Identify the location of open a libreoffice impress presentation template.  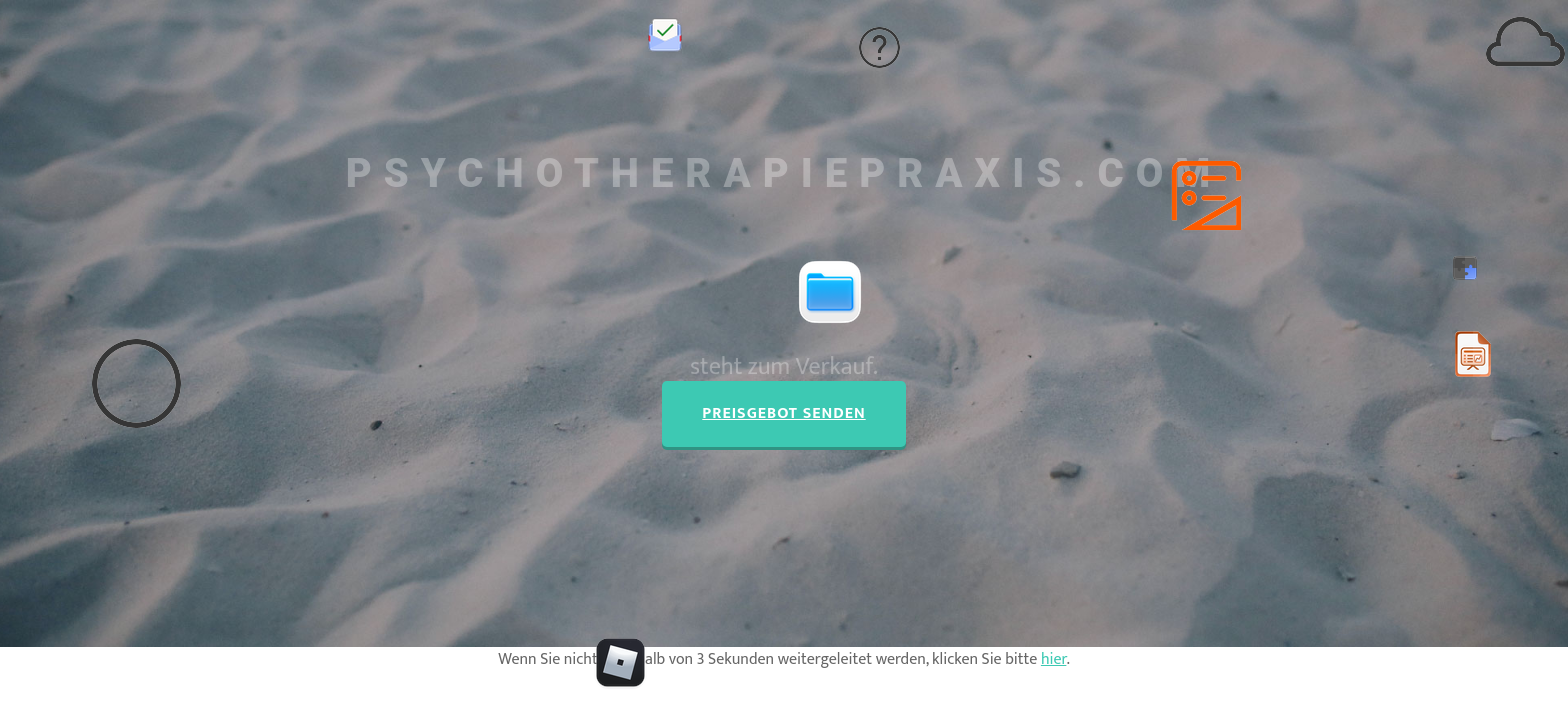
(1473, 354).